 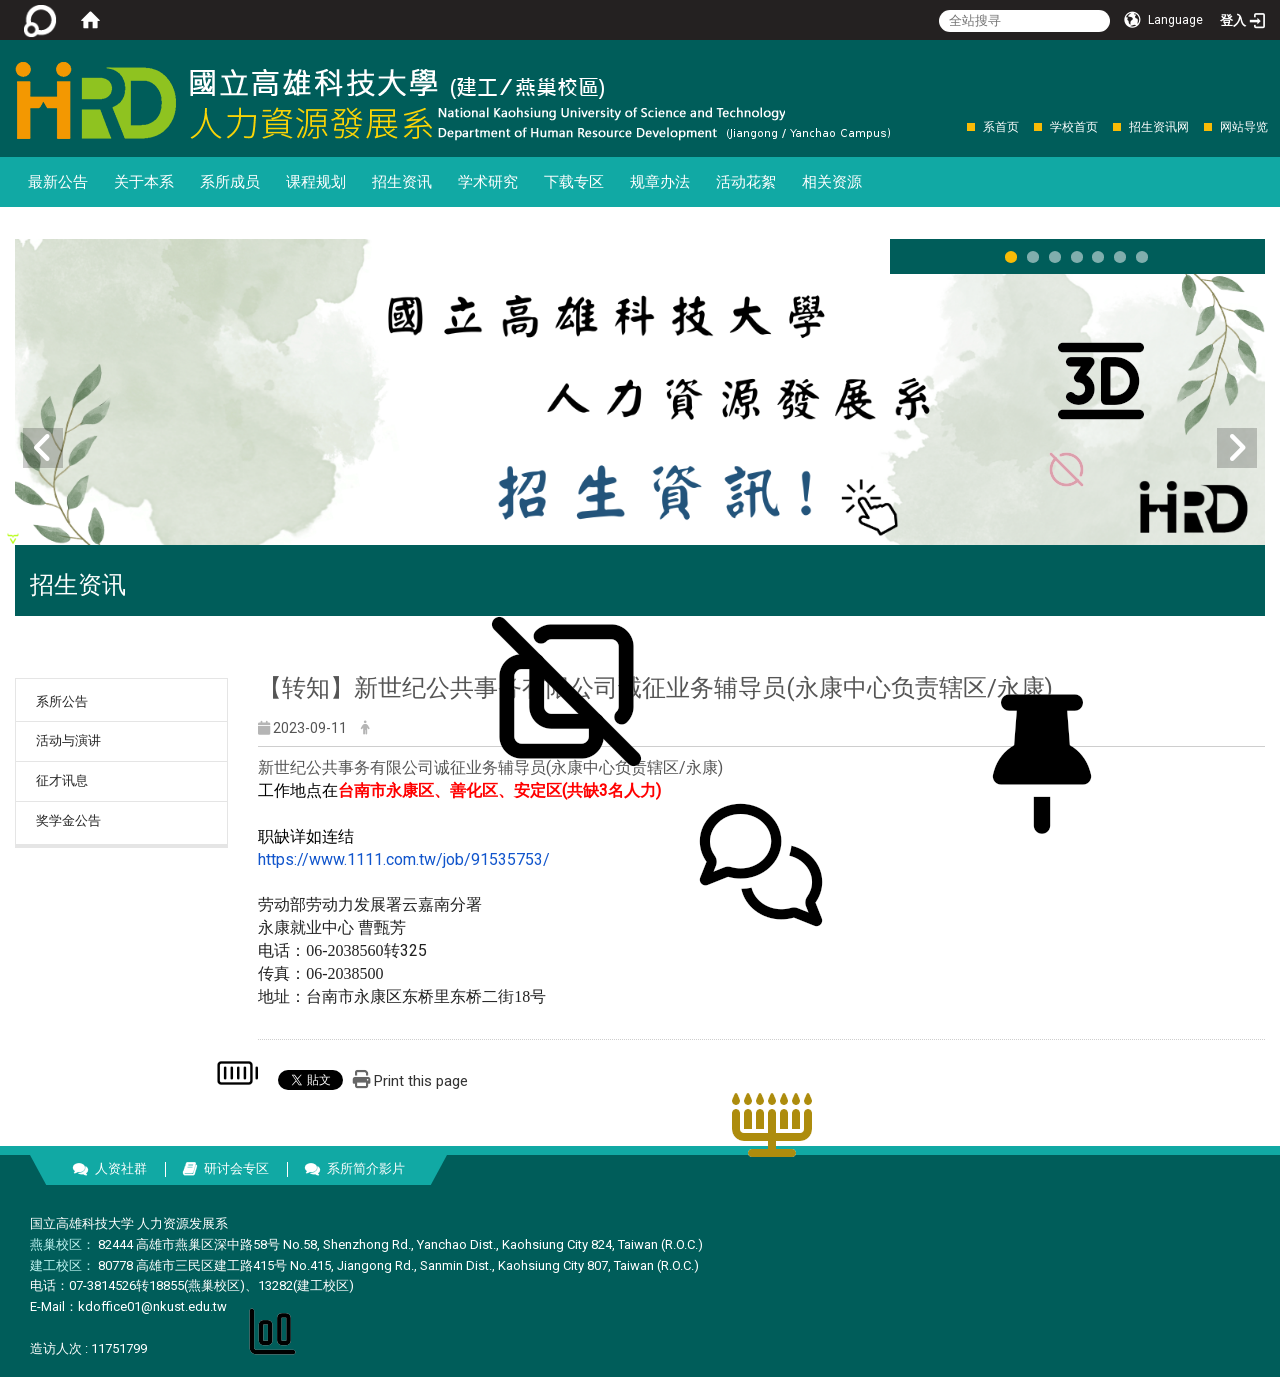 What do you see at coordinates (772, 1125) in the screenshot?
I see `indicates hanukkah-related content or events` at bounding box center [772, 1125].